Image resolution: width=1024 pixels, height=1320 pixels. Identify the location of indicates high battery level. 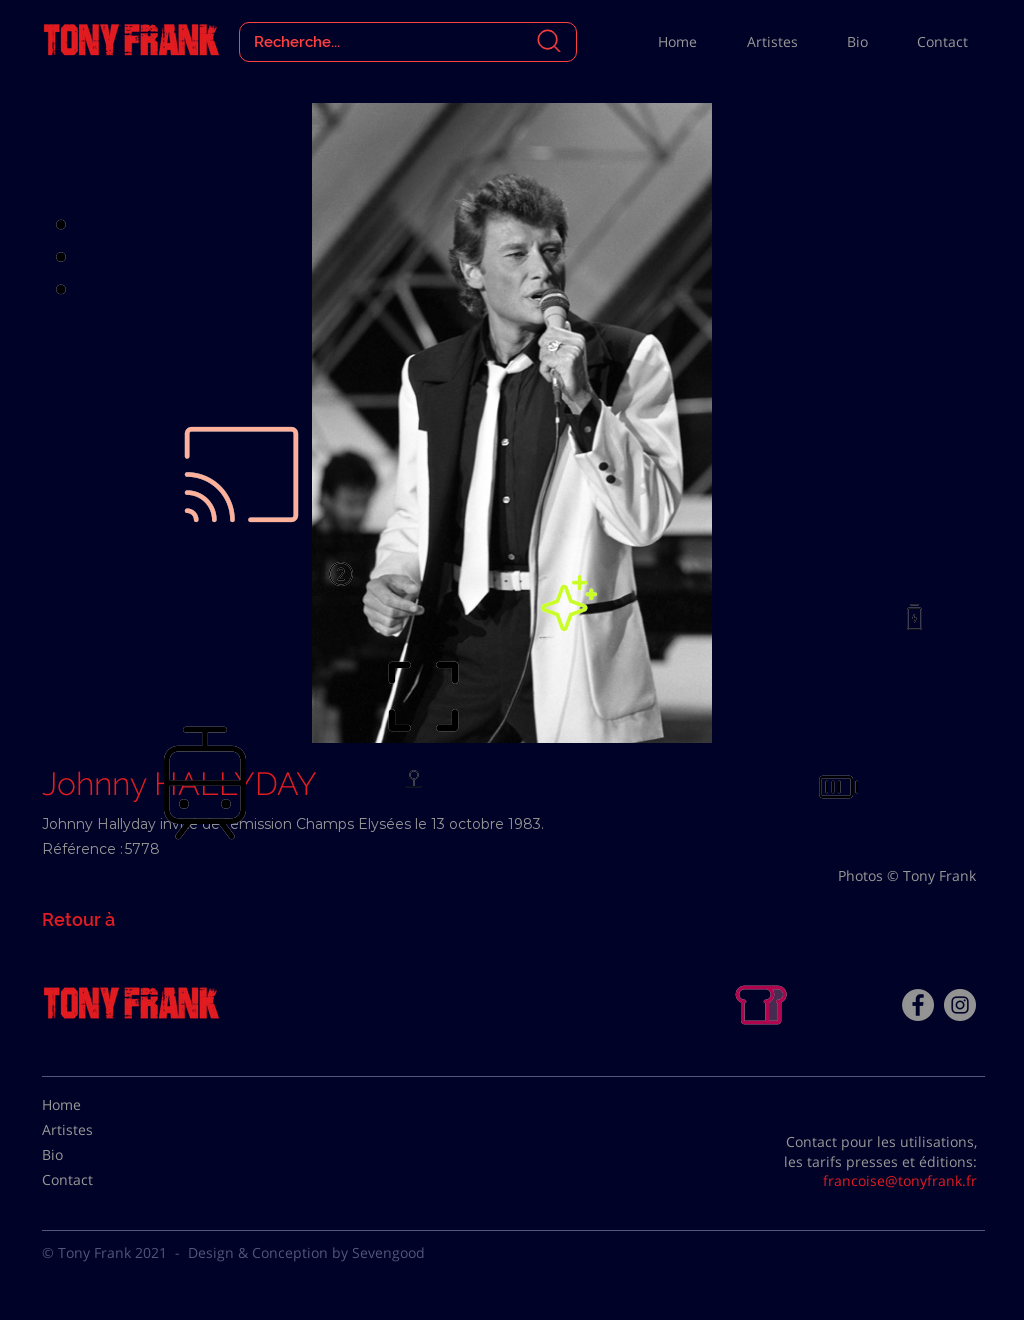
(838, 787).